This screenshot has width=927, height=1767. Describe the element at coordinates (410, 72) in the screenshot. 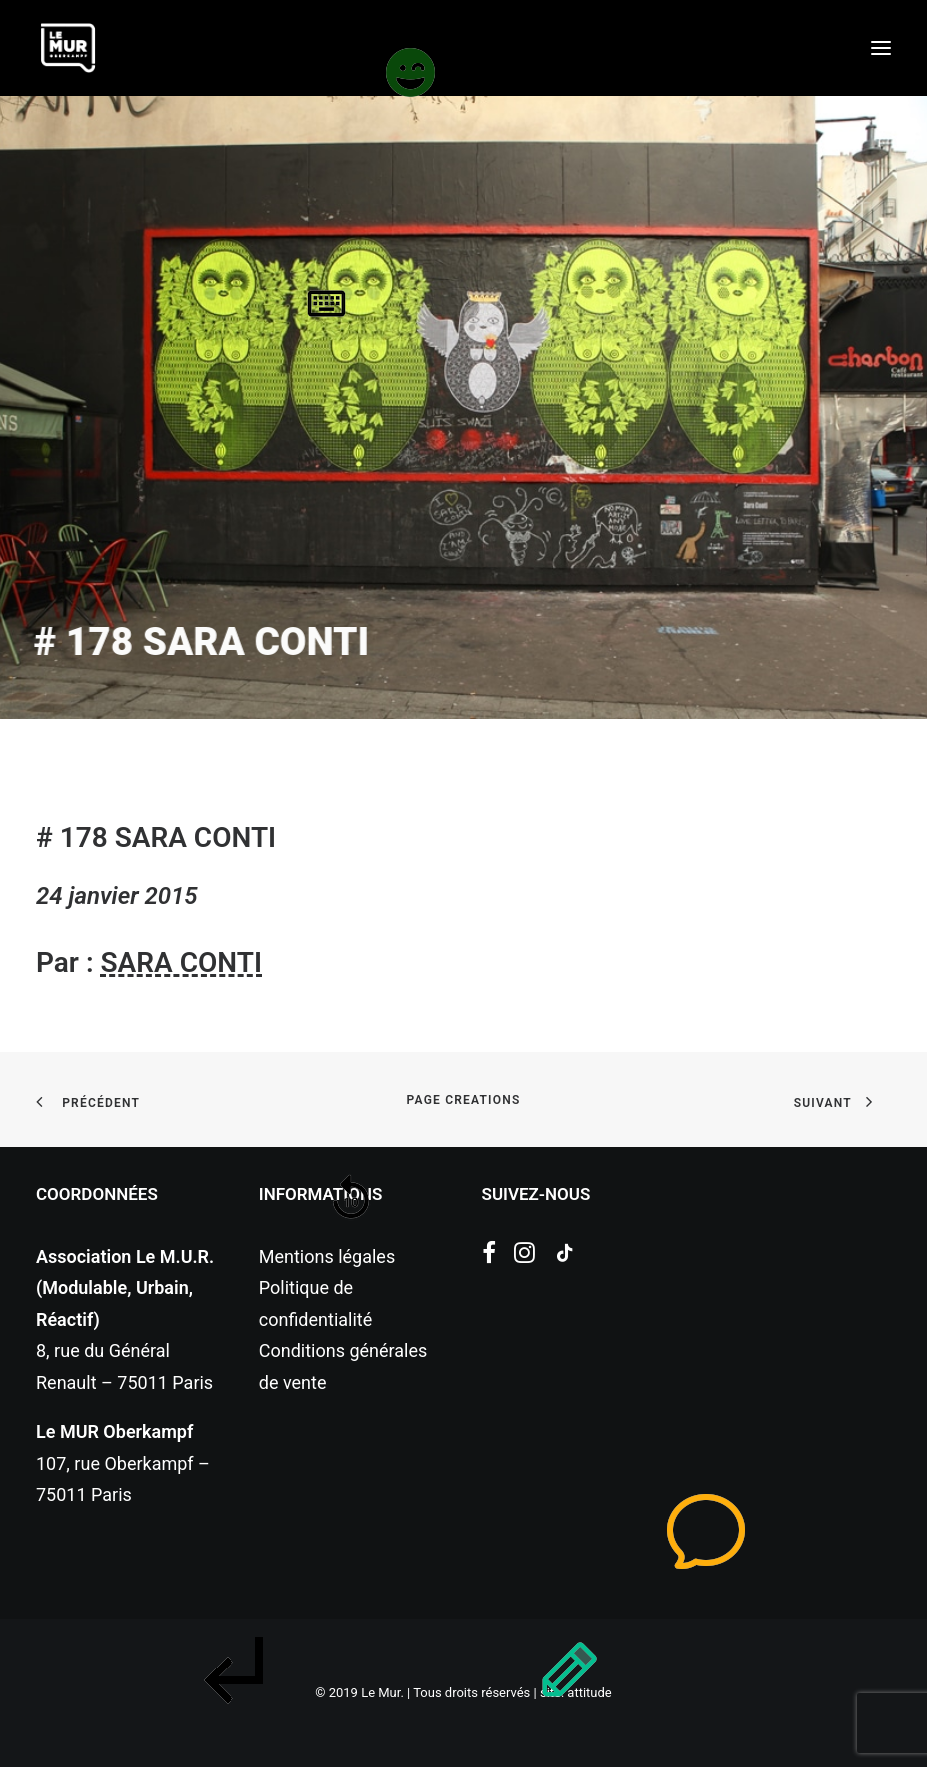

I see `add a playful or flirty reaction to a message` at that location.